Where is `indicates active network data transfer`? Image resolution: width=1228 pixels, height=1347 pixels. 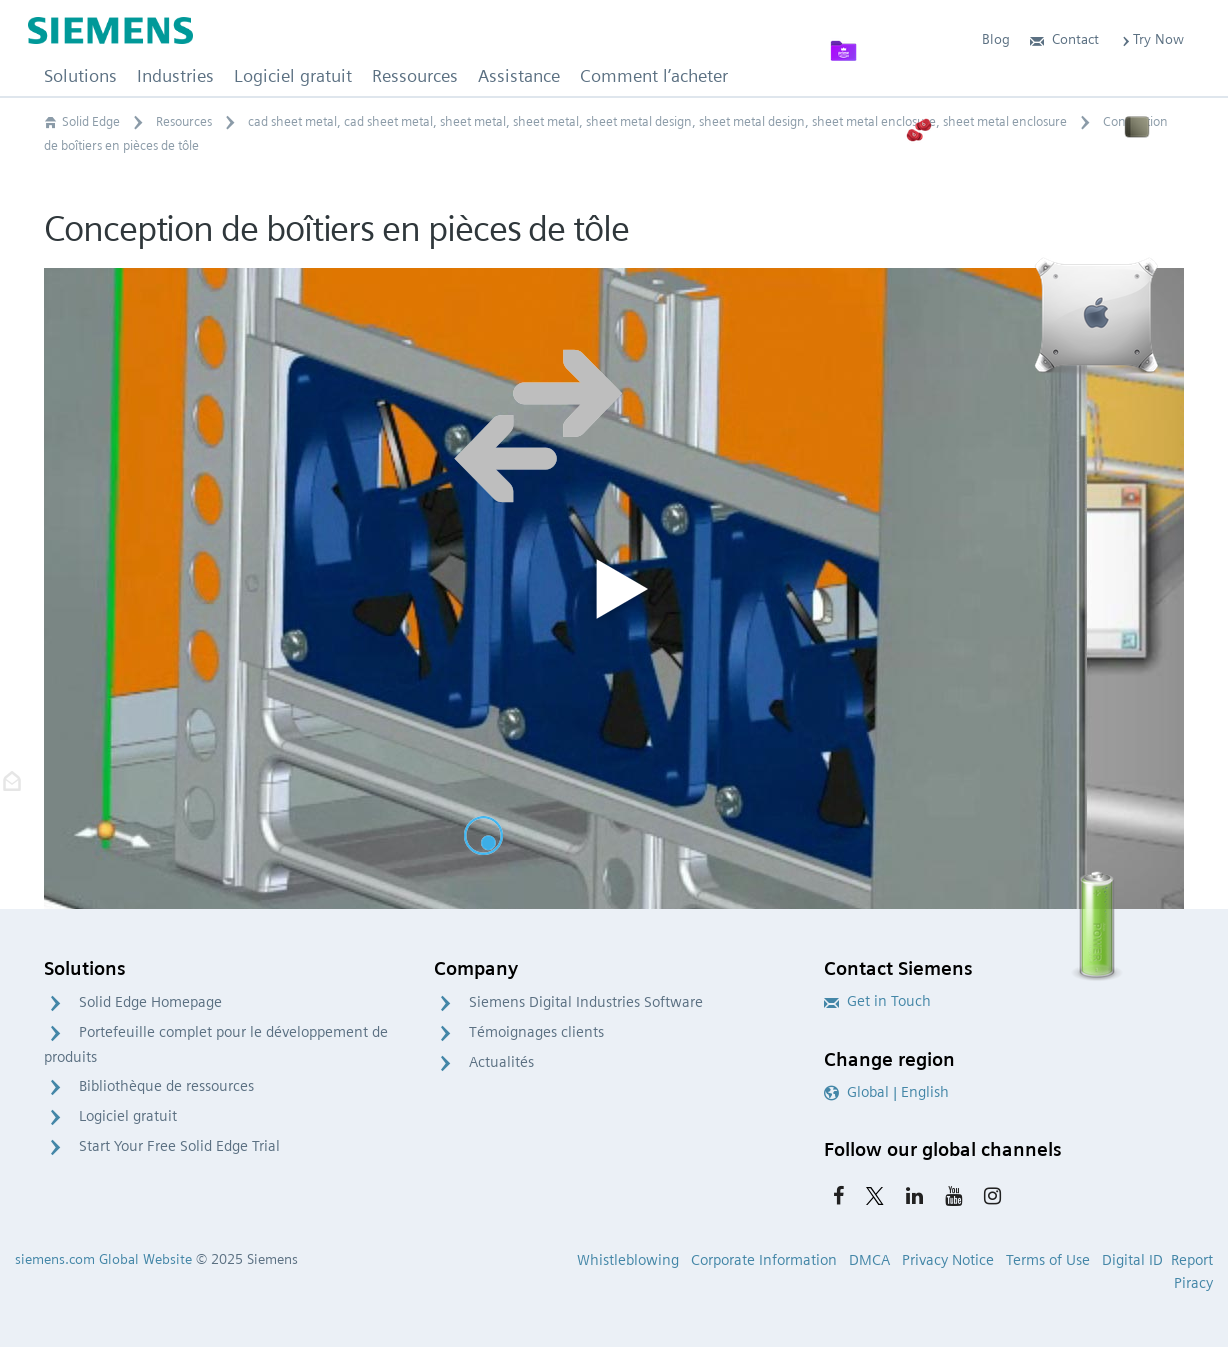 indicates active network data transfer is located at coordinates (535, 426).